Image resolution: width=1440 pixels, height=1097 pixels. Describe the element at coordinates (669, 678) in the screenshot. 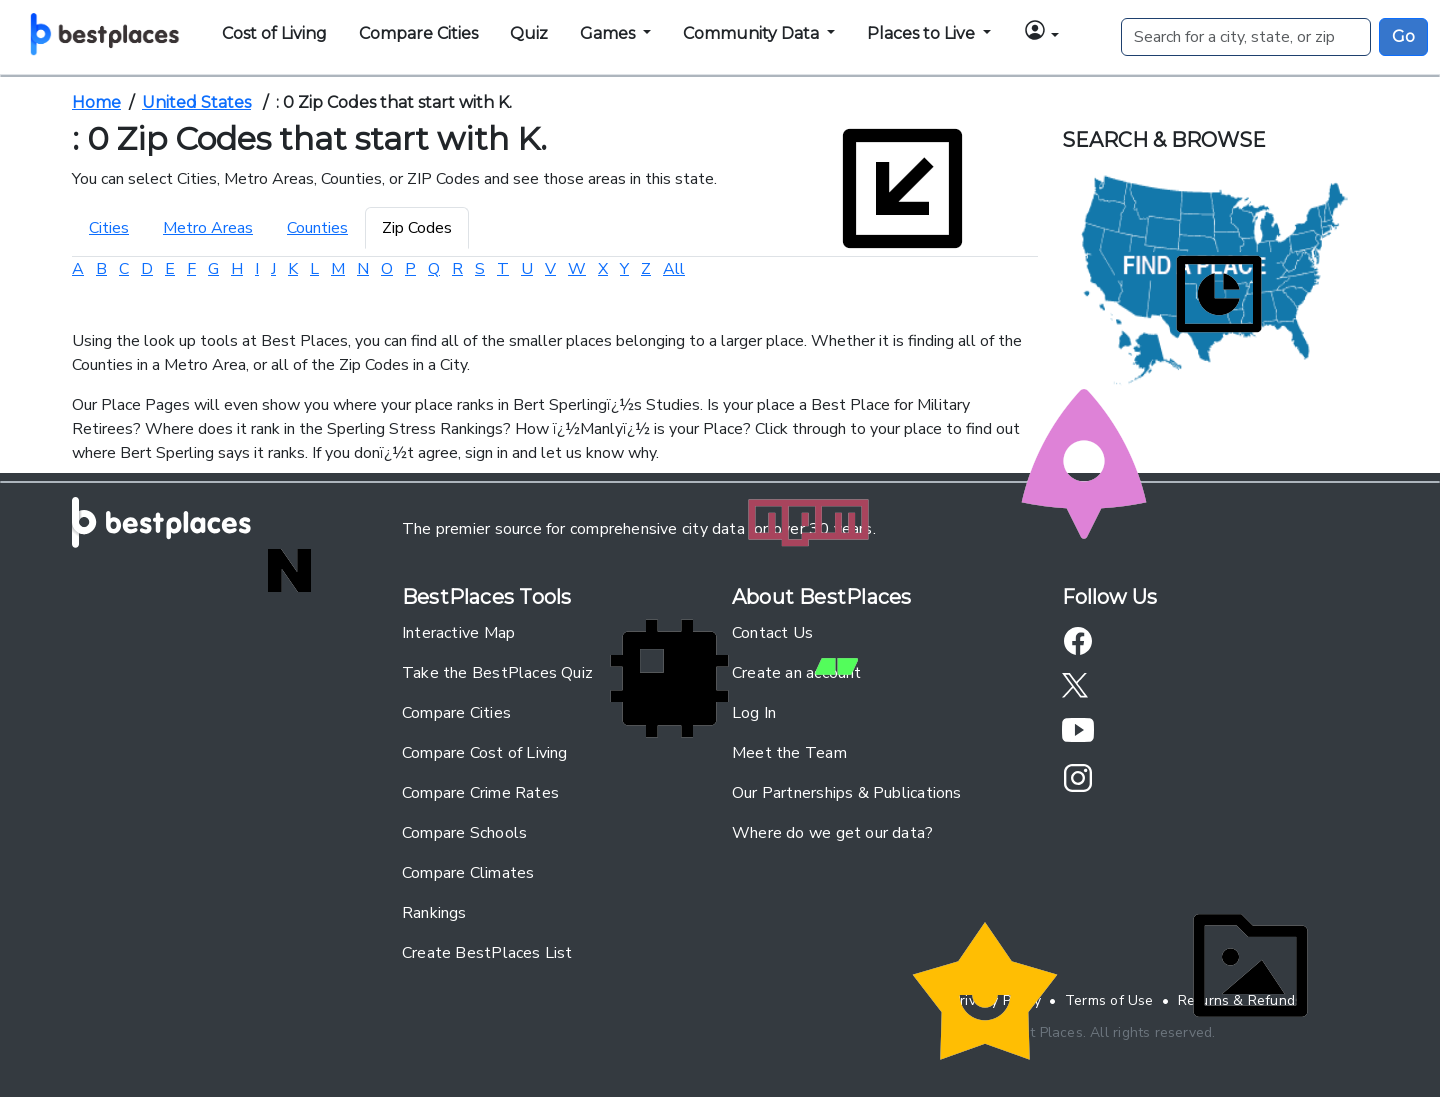

I see `view CPU or processor information` at that location.